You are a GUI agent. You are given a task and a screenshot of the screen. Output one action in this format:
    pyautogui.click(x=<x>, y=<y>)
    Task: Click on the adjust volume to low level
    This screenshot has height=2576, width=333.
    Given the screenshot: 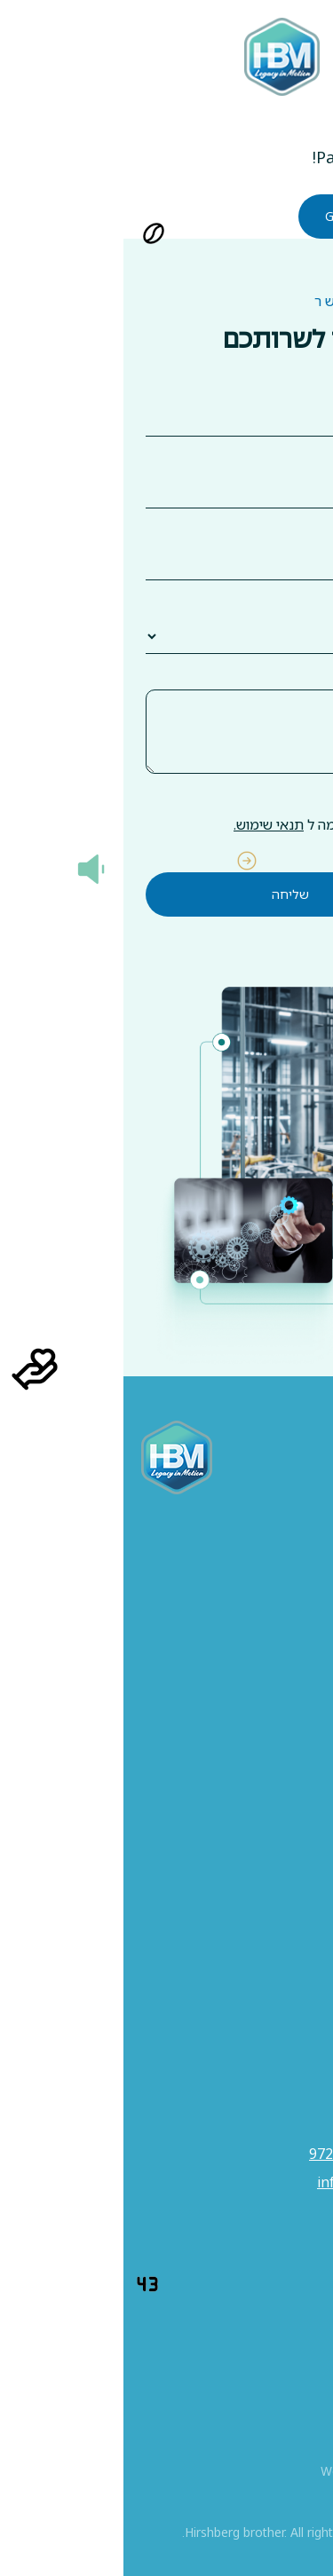 What is the action you would take?
    pyautogui.click(x=92, y=869)
    